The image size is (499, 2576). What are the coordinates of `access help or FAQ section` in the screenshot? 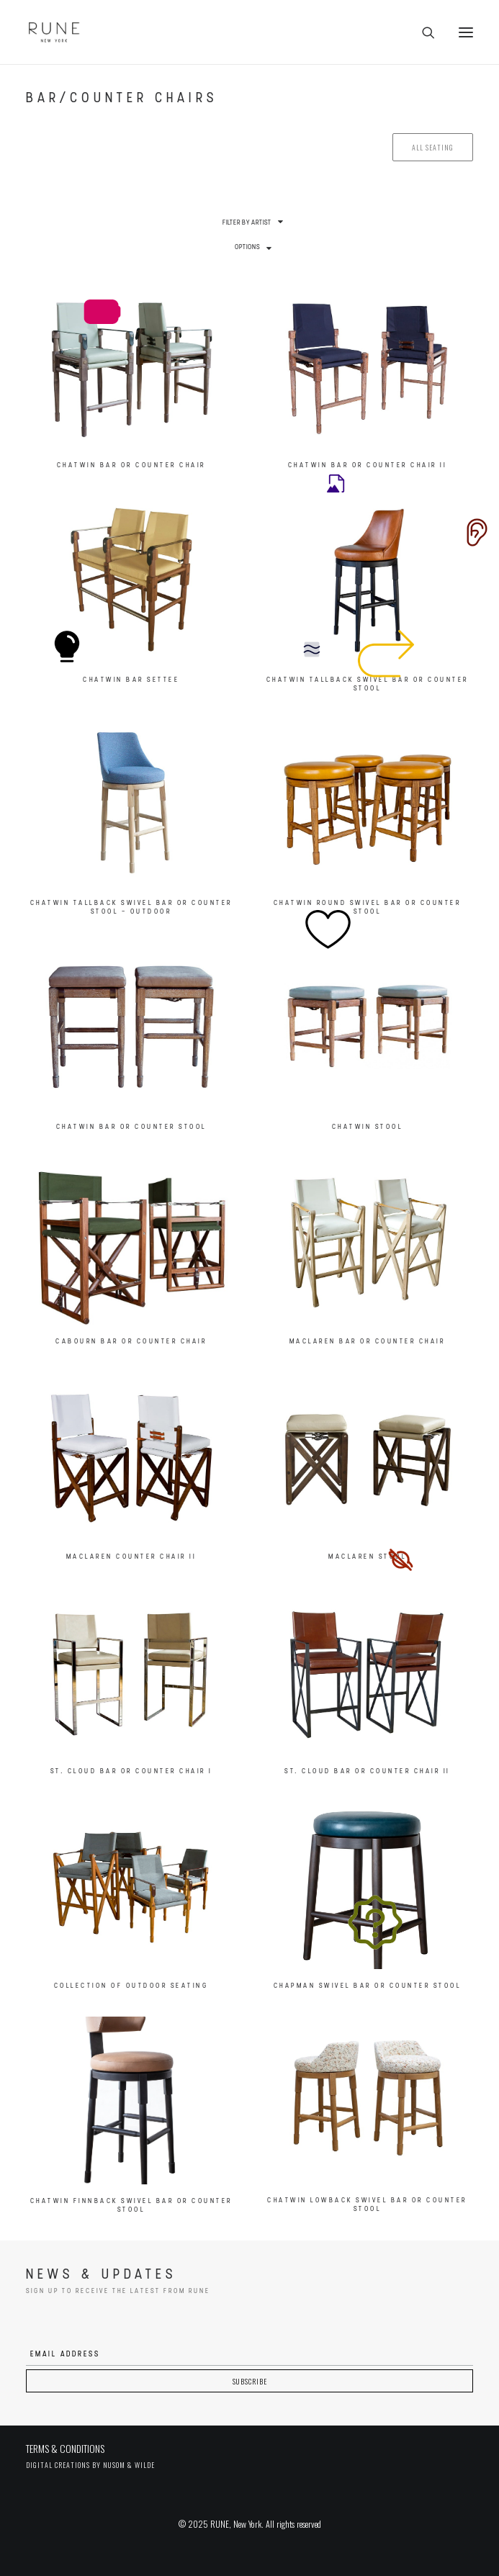 It's located at (375, 1922).